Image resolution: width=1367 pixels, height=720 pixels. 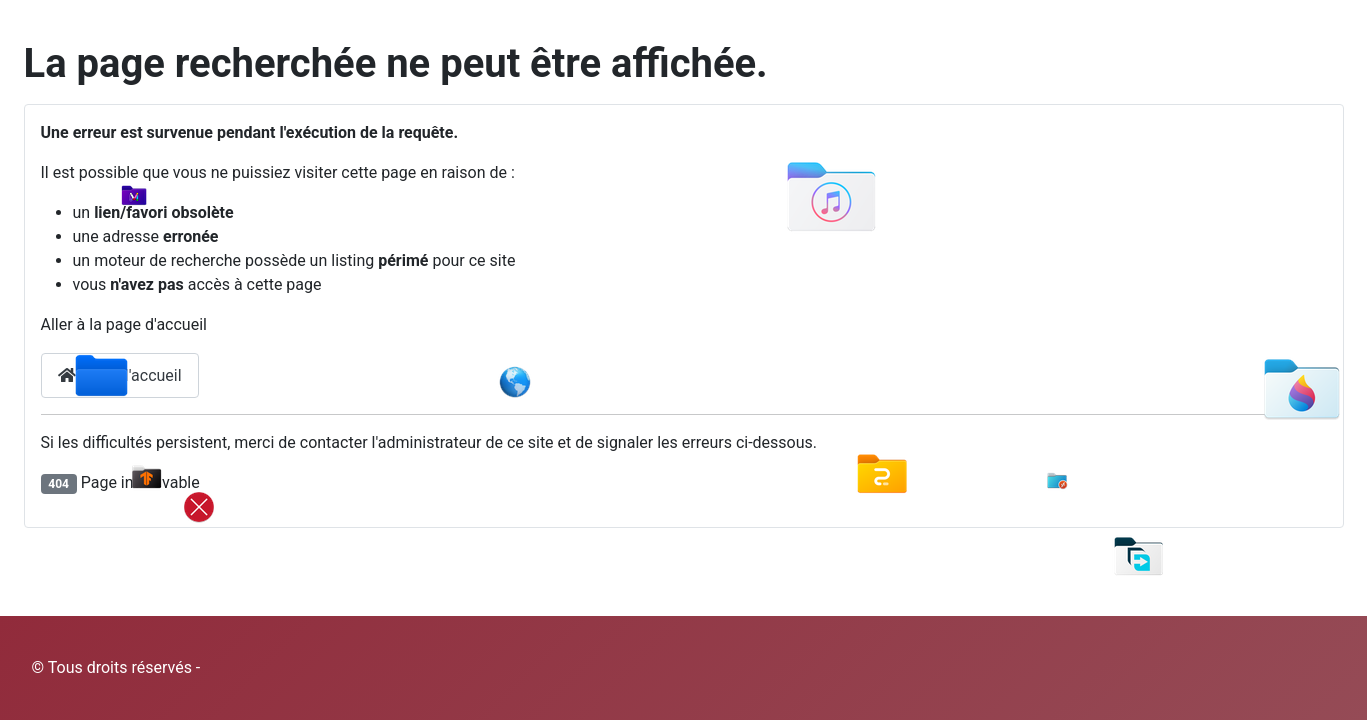 I want to click on open wondershare edrawproj project files folder, so click(x=882, y=475).